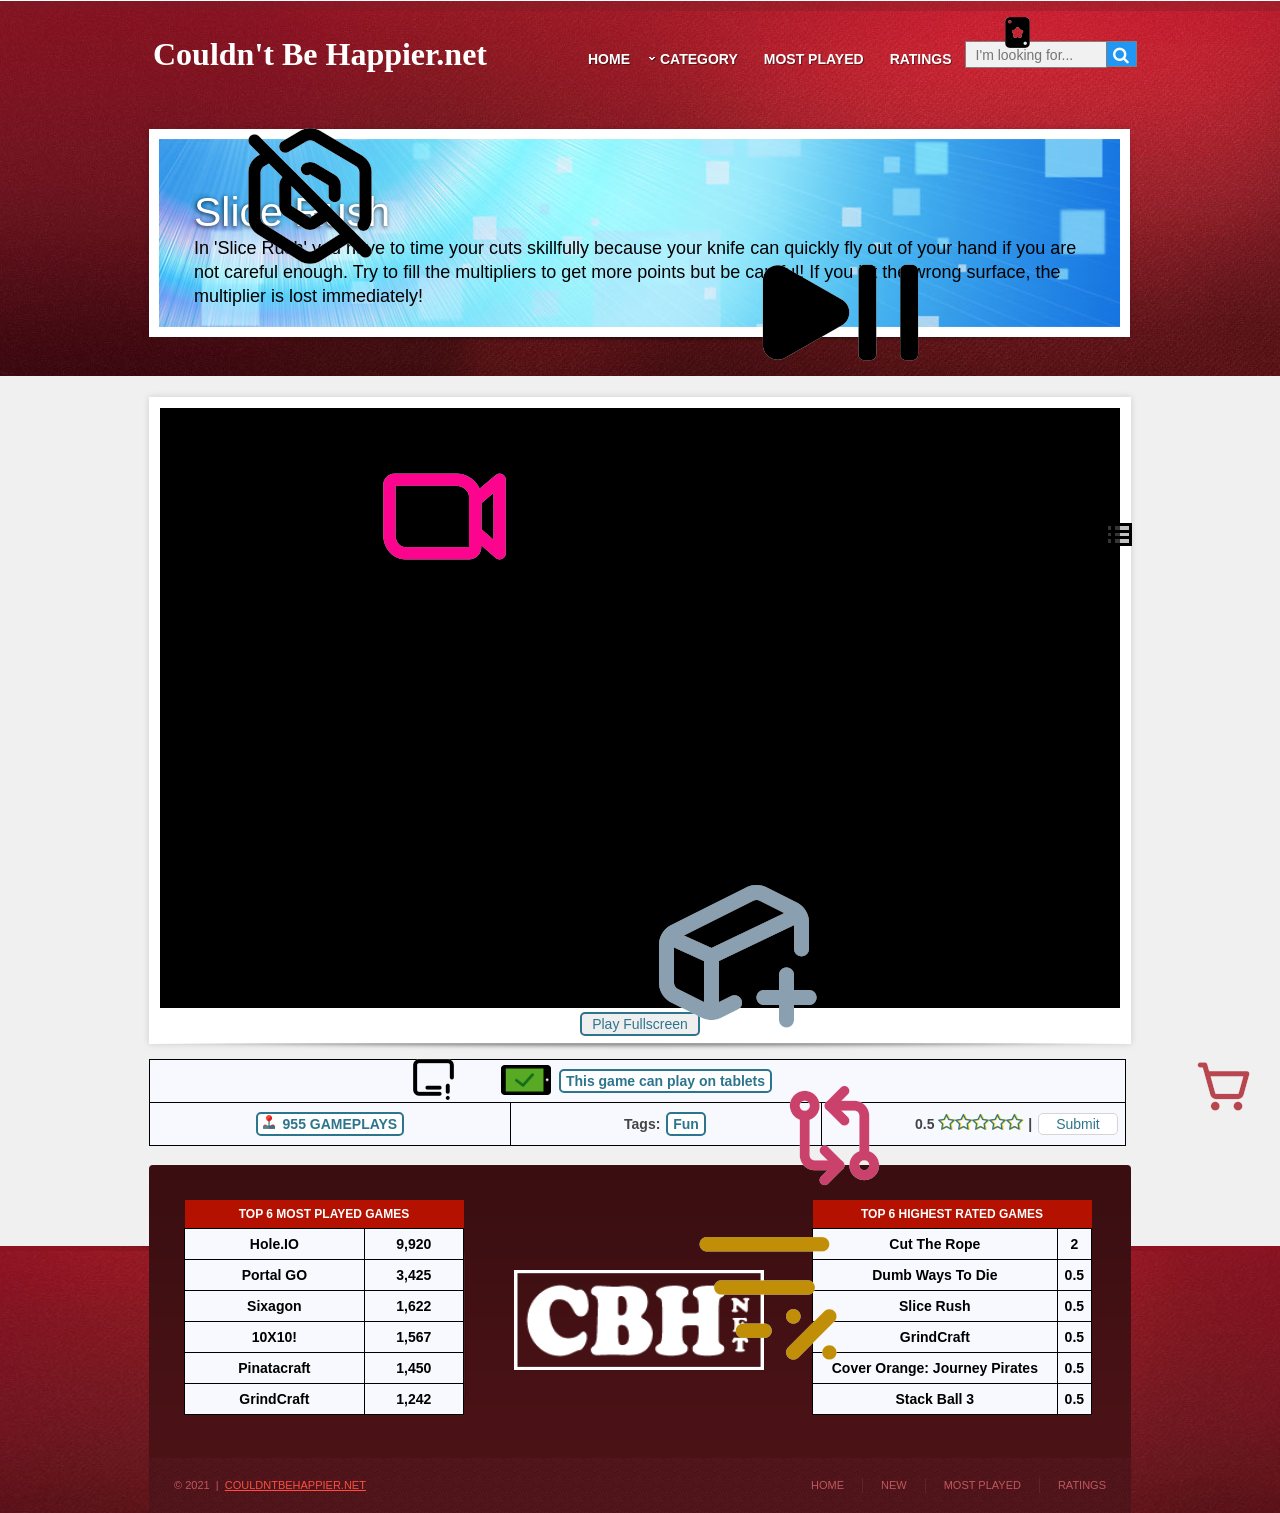 The height and width of the screenshot is (1513, 1280). Describe the element at coordinates (444, 516) in the screenshot. I see `start or join a Zoom meeting` at that location.